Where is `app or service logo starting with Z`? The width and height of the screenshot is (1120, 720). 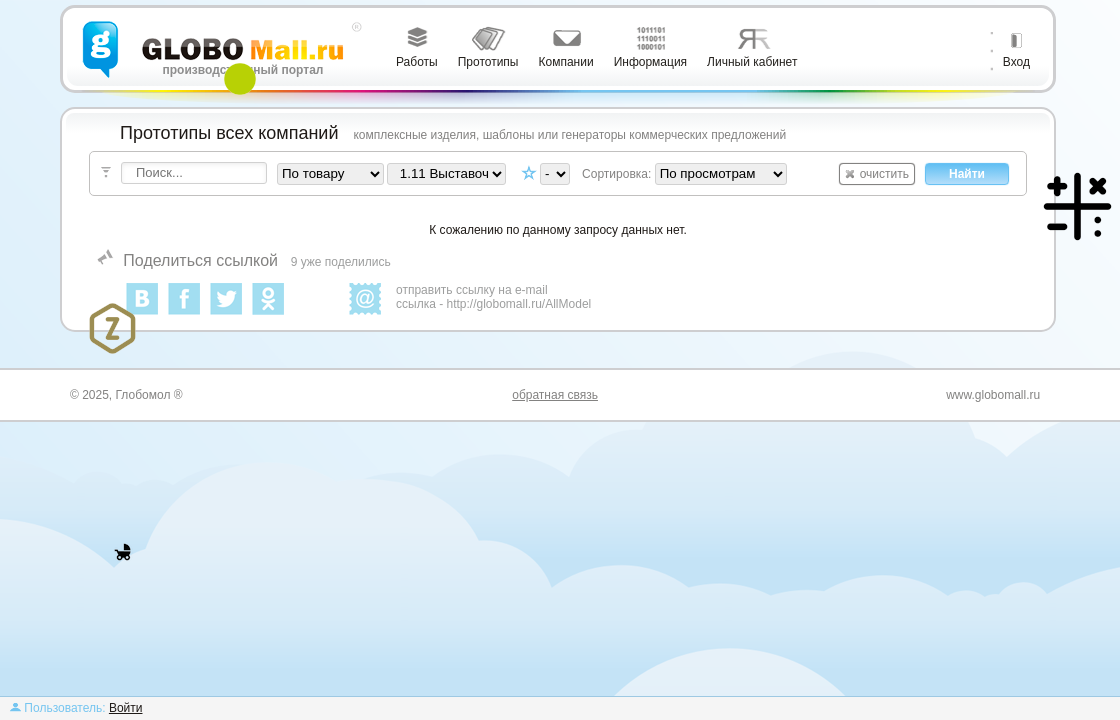
app or service logo starting with Z is located at coordinates (112, 328).